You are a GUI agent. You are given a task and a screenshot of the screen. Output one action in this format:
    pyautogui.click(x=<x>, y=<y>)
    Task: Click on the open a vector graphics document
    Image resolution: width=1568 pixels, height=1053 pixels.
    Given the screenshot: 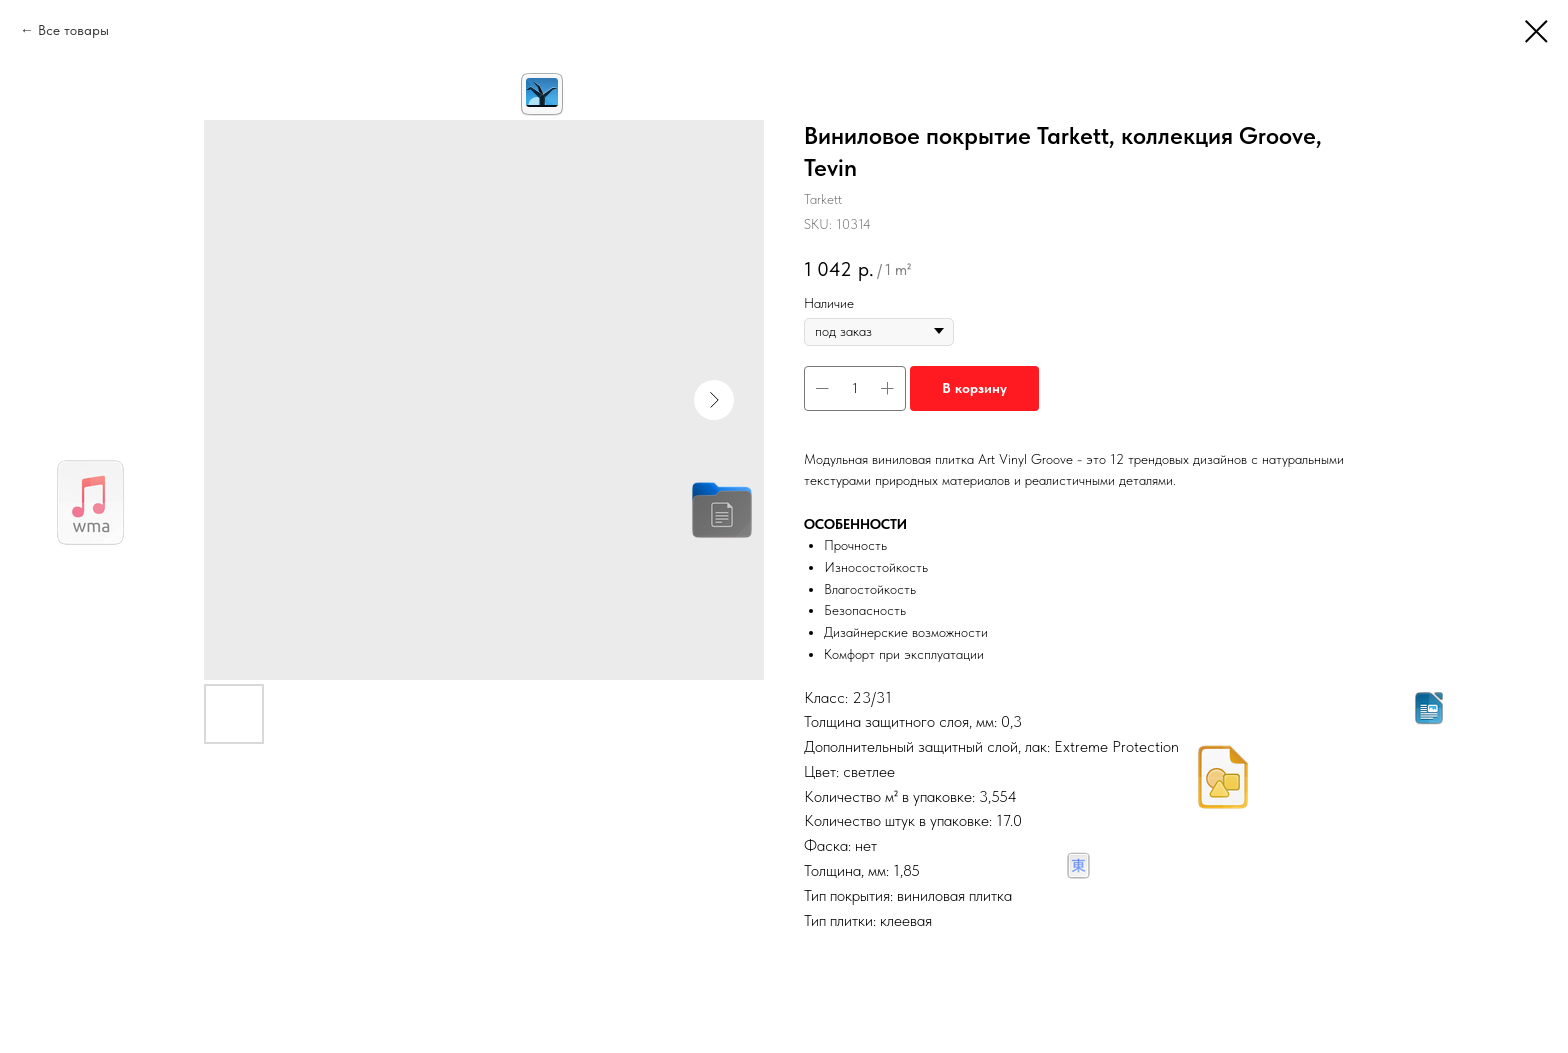 What is the action you would take?
    pyautogui.click(x=1223, y=777)
    